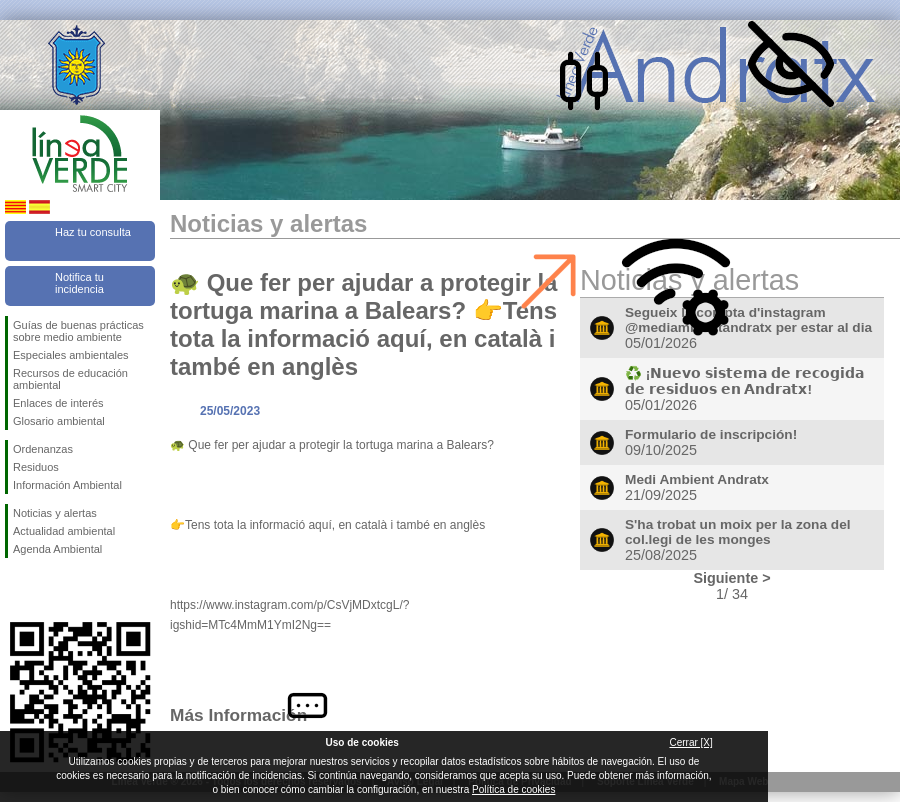 This screenshot has width=900, height=802. Describe the element at coordinates (548, 281) in the screenshot. I see `open link in new tab or window` at that location.